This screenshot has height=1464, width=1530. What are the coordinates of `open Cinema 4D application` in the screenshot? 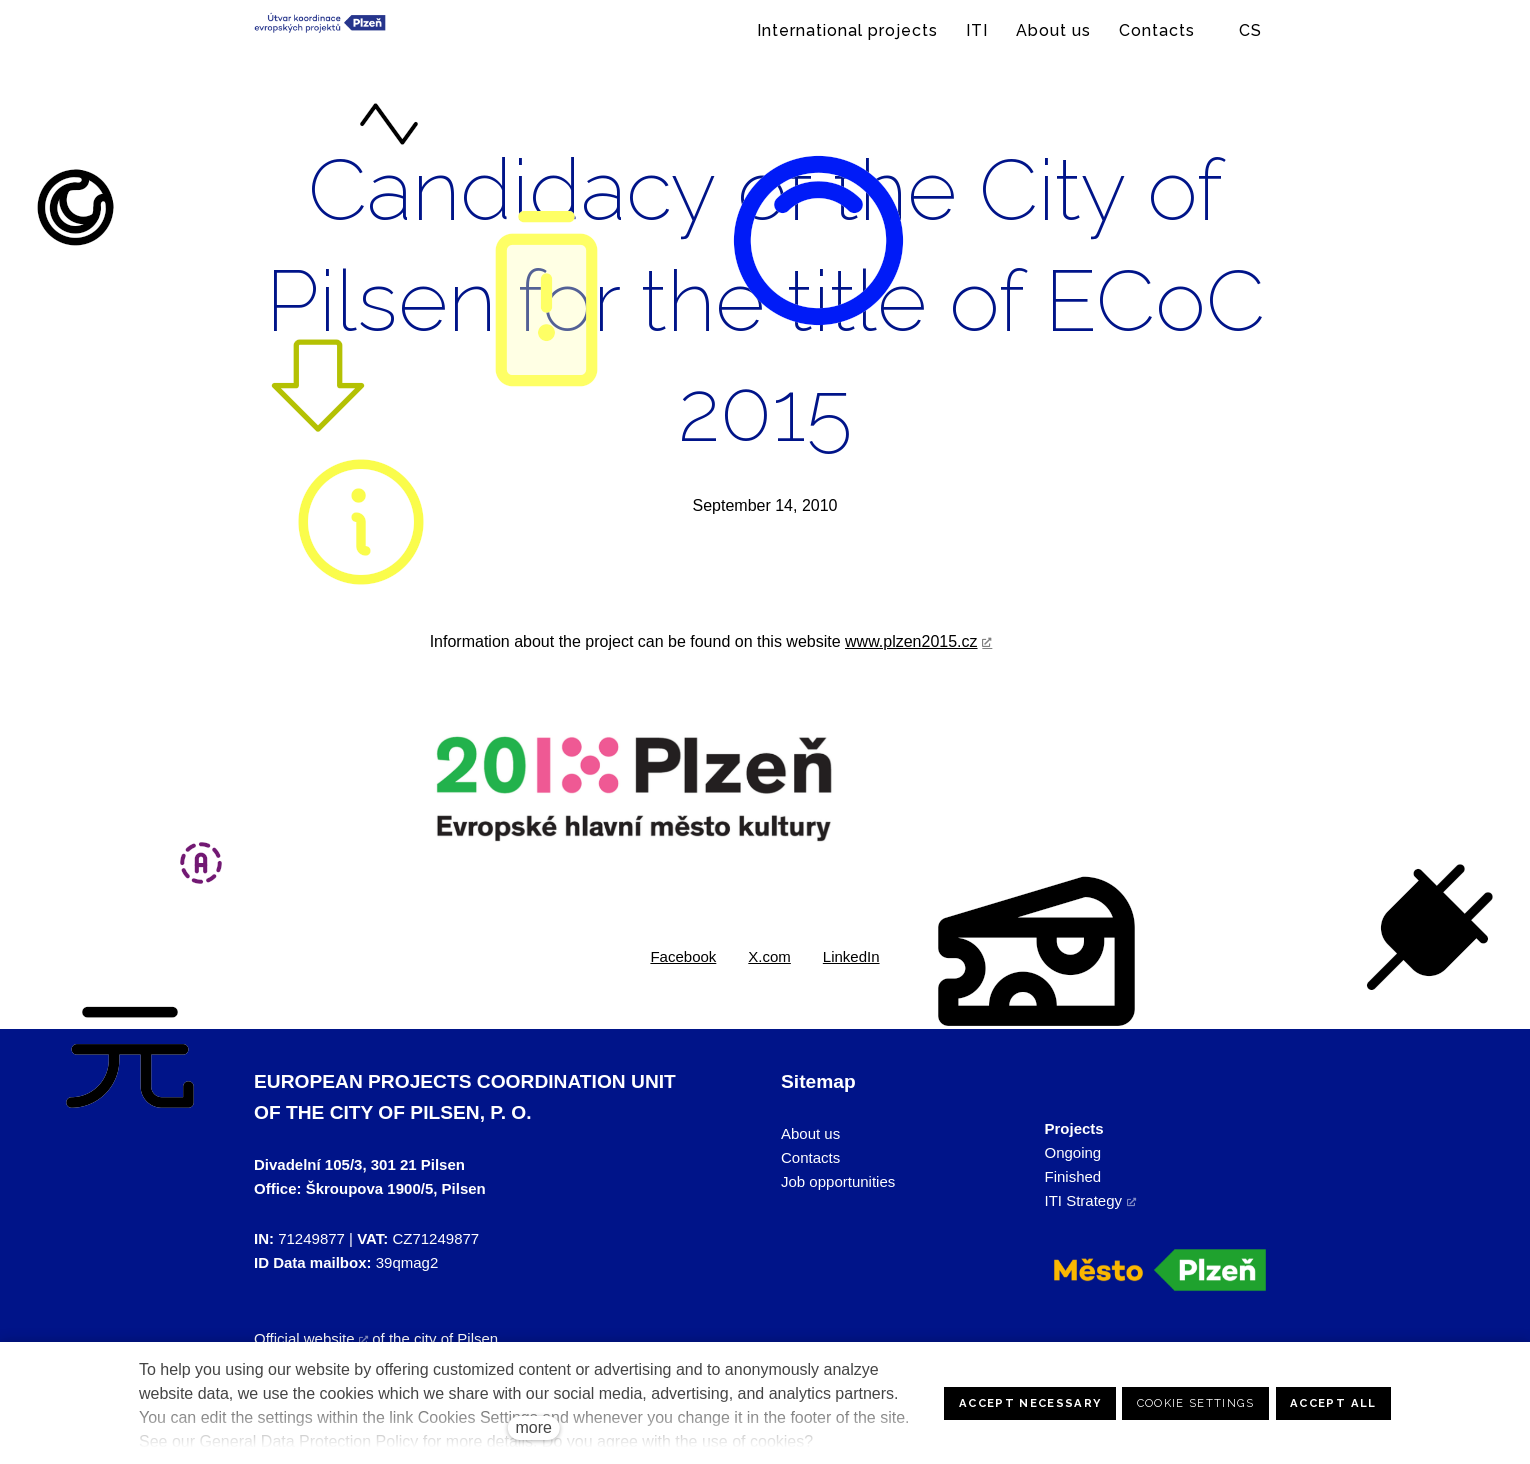 It's located at (75, 207).